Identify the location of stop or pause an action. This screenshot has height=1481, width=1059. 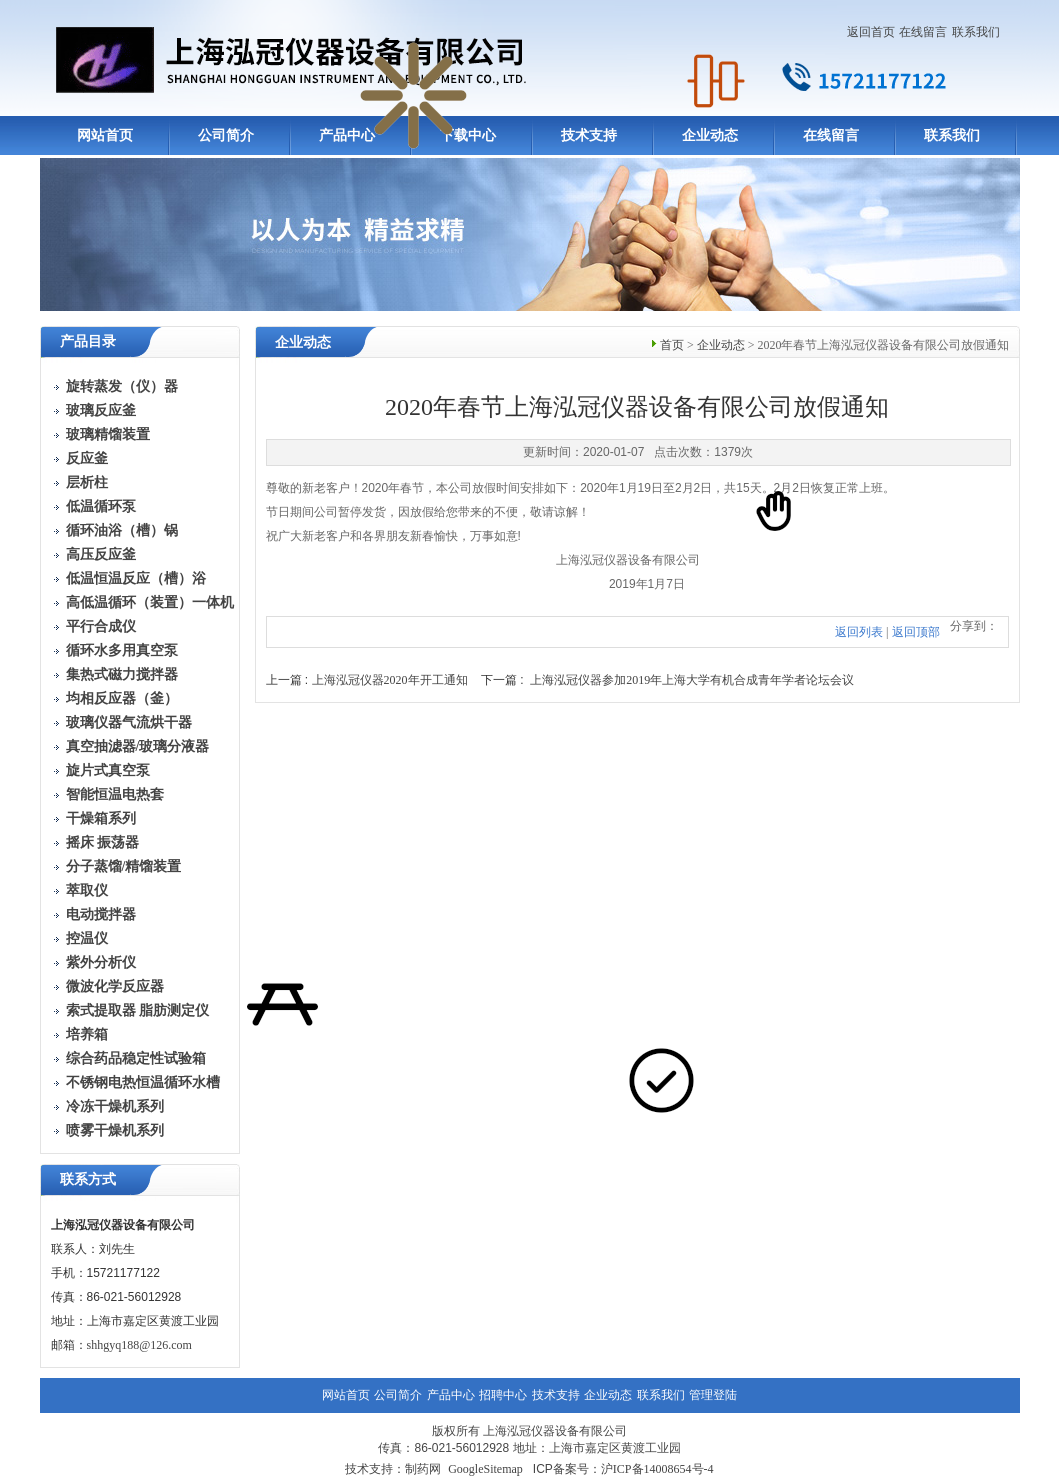
(775, 511).